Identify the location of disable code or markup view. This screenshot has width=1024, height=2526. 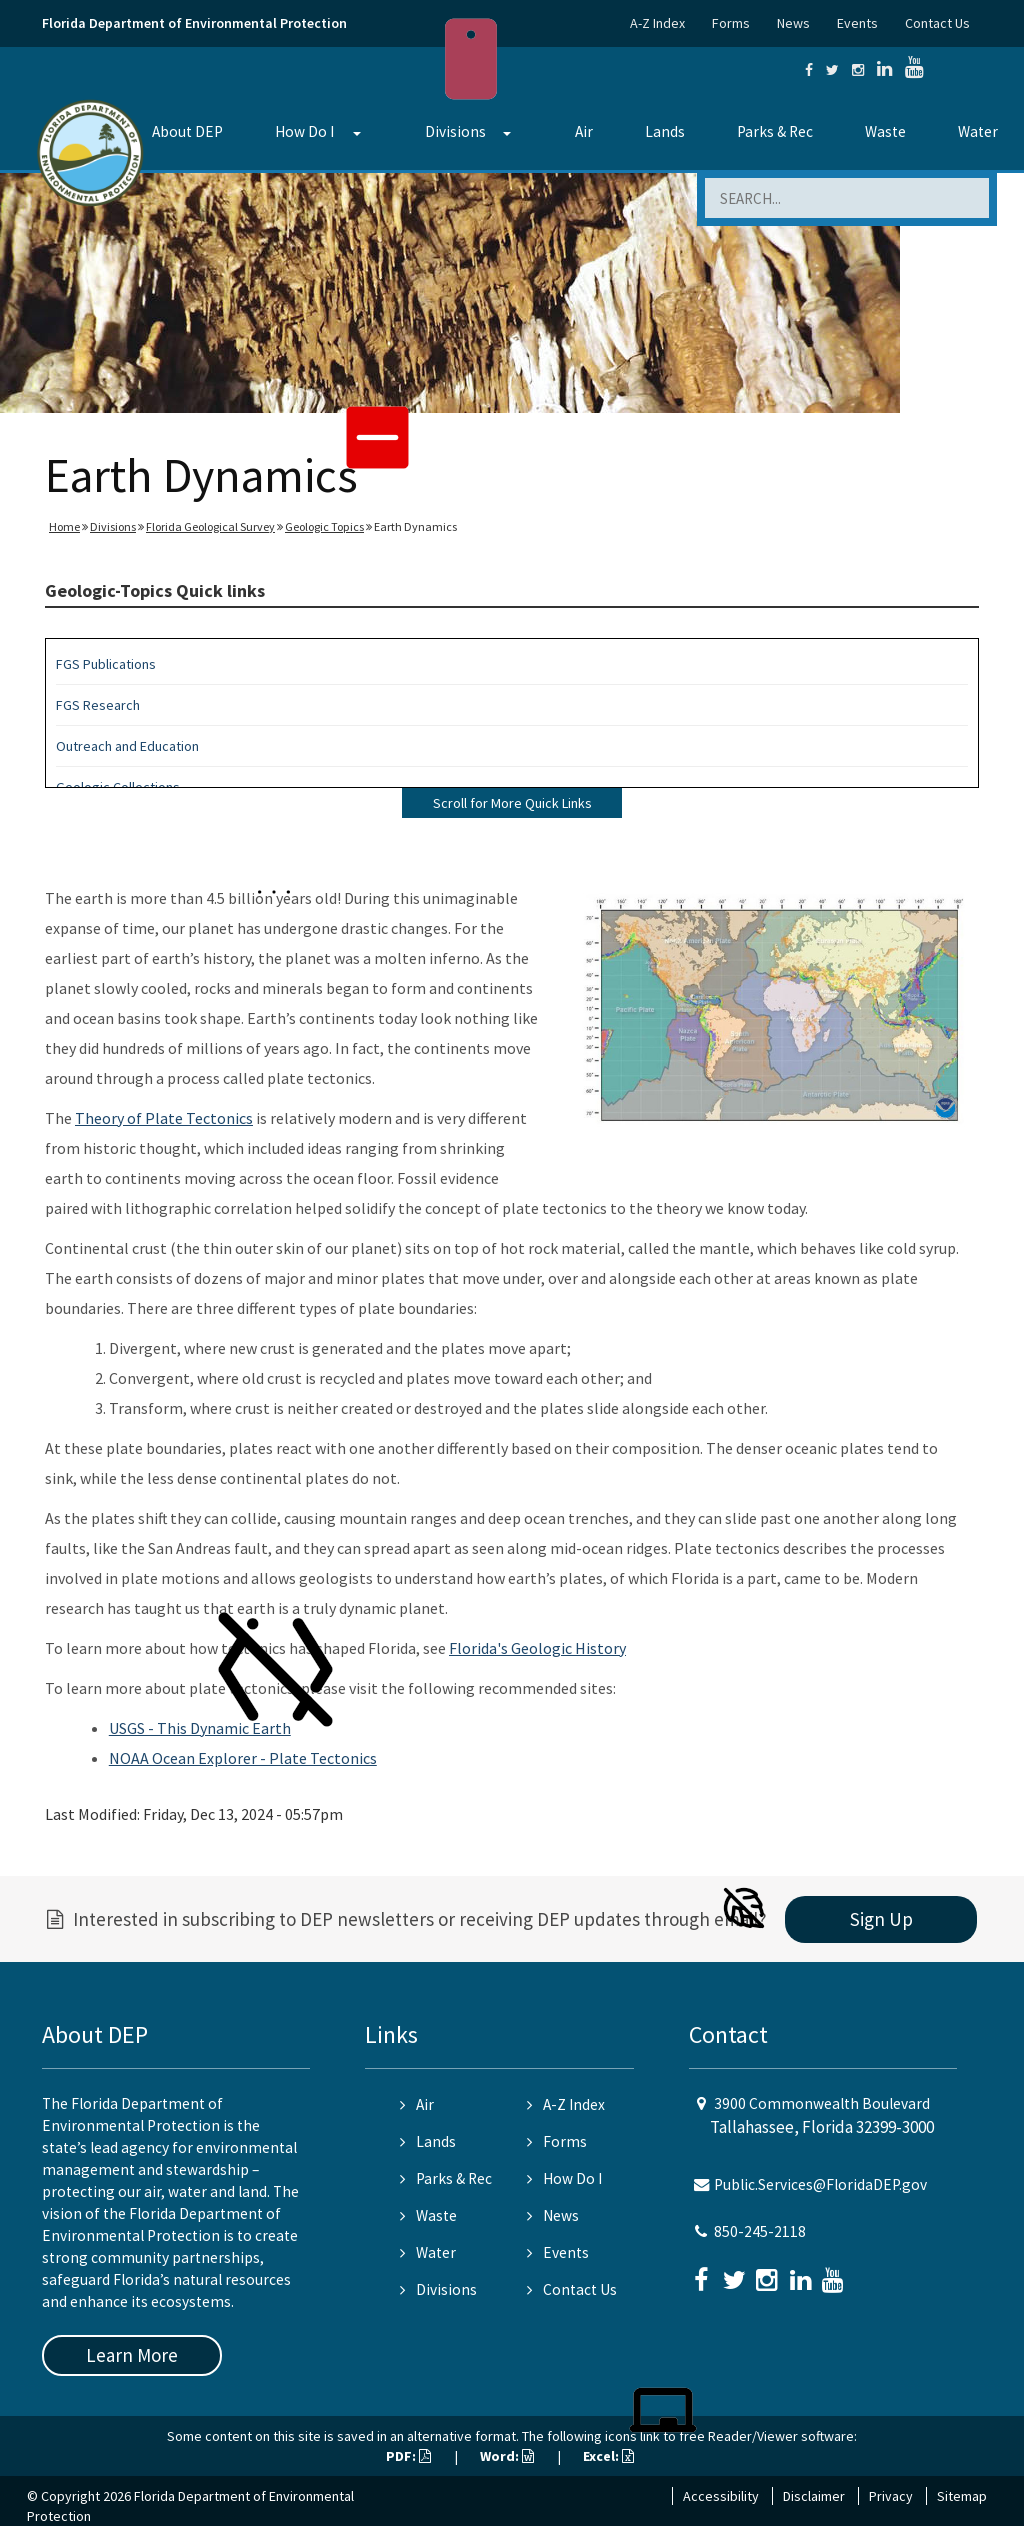
(275, 1669).